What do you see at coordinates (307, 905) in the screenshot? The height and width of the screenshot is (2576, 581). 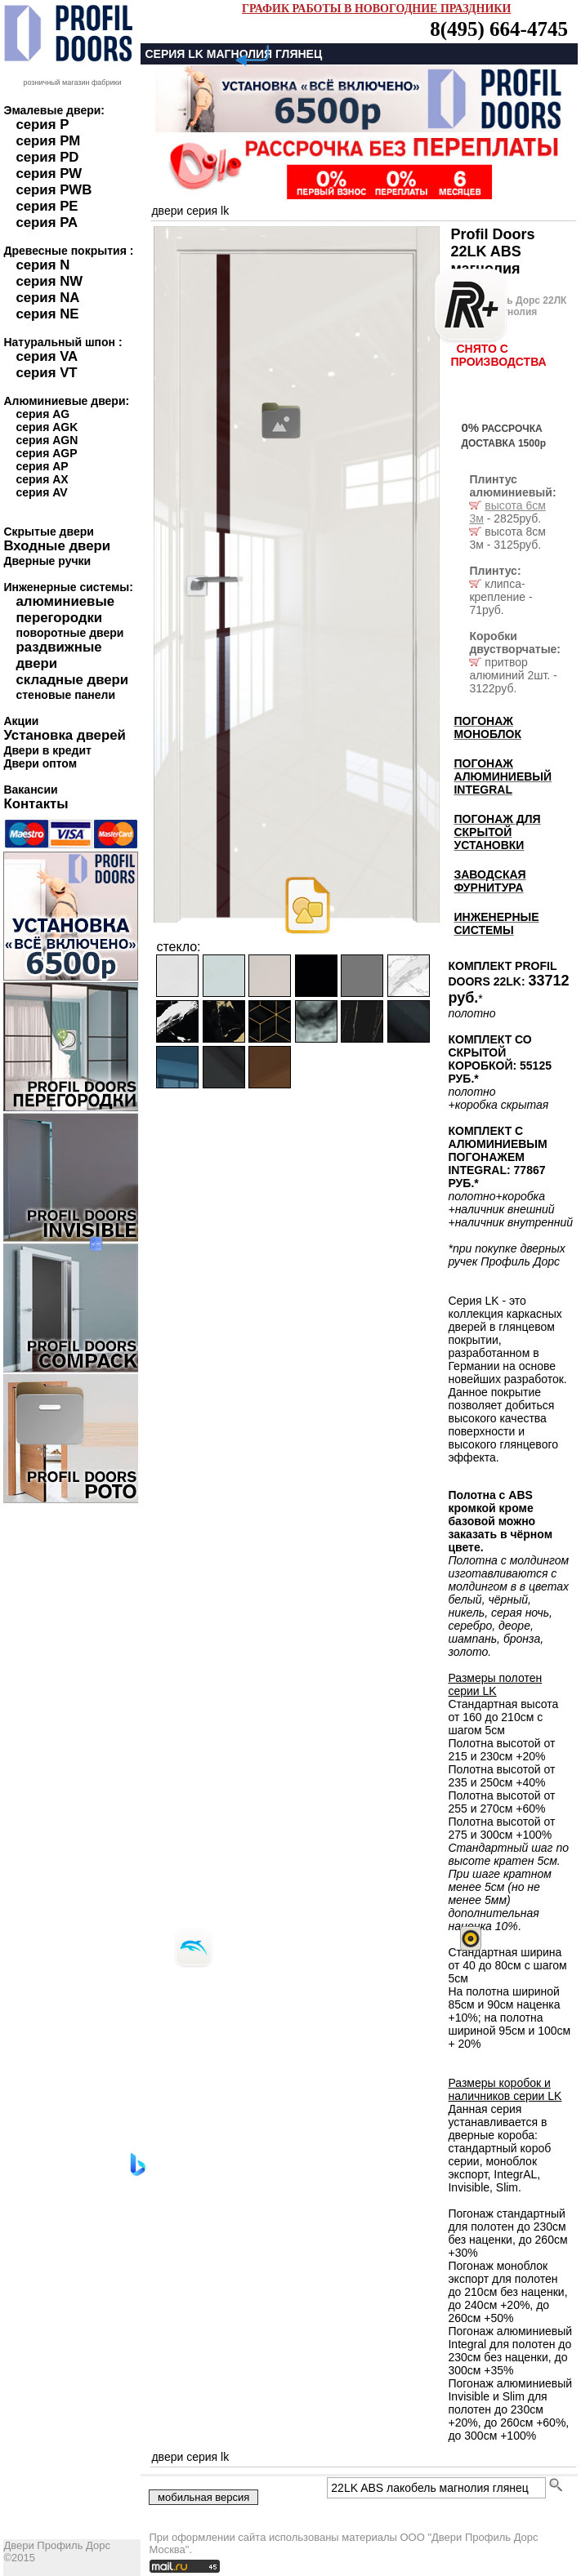 I see `open an opendocument graphics template file` at bounding box center [307, 905].